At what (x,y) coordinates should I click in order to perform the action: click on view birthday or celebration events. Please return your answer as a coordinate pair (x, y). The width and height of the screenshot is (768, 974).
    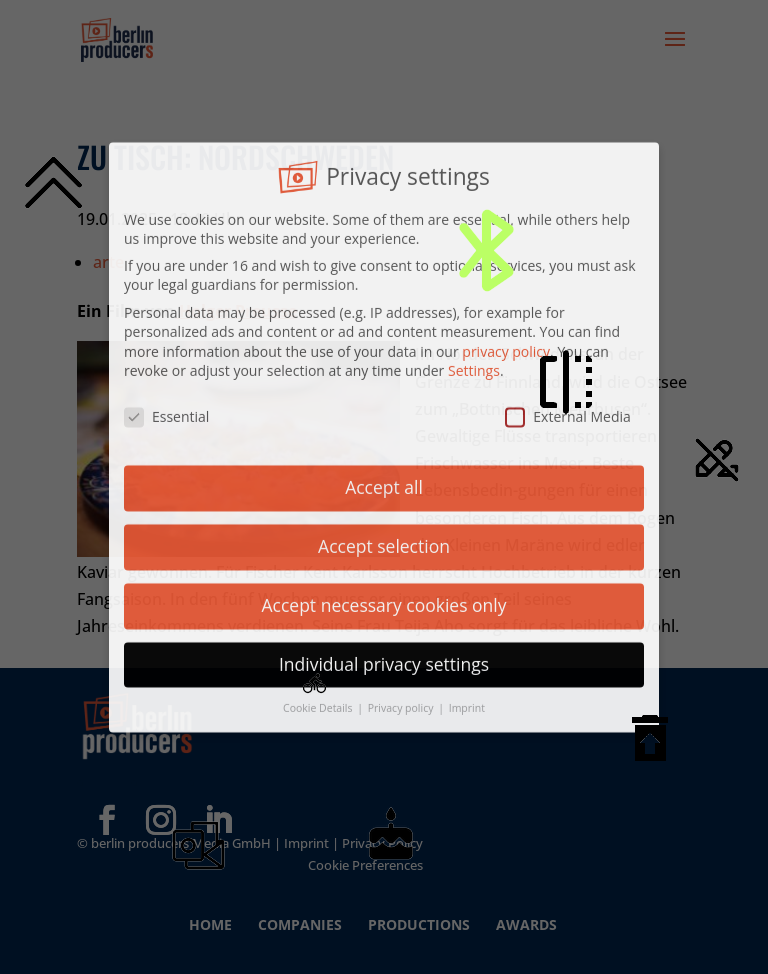
    Looking at the image, I should click on (391, 835).